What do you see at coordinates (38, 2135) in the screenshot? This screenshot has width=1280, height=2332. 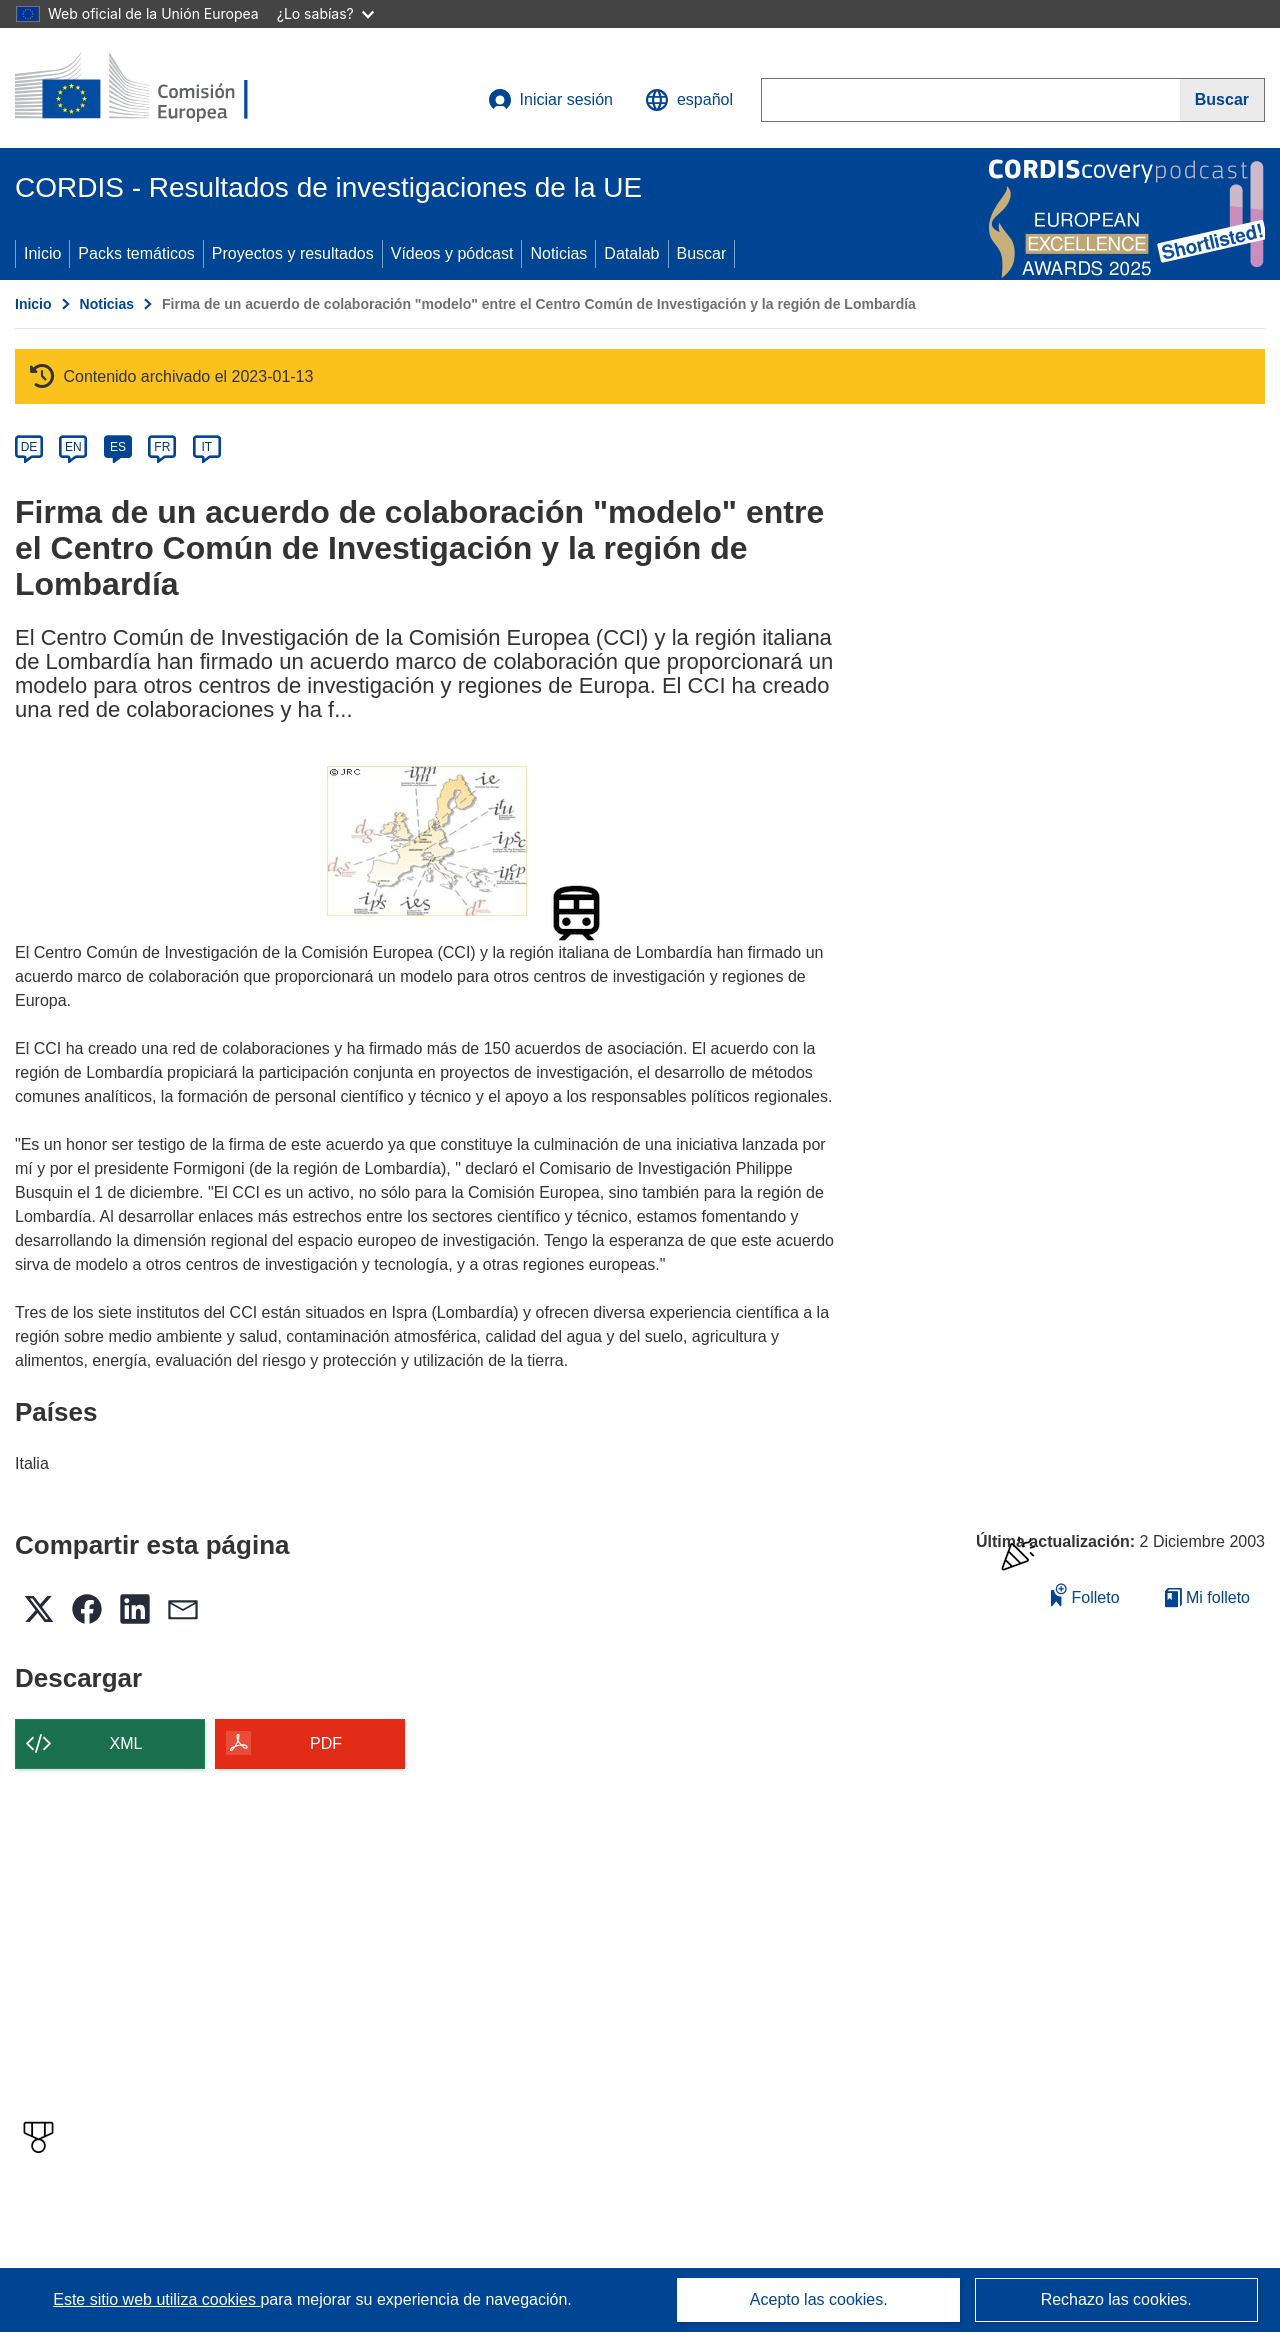 I see `view achievements or awards` at bounding box center [38, 2135].